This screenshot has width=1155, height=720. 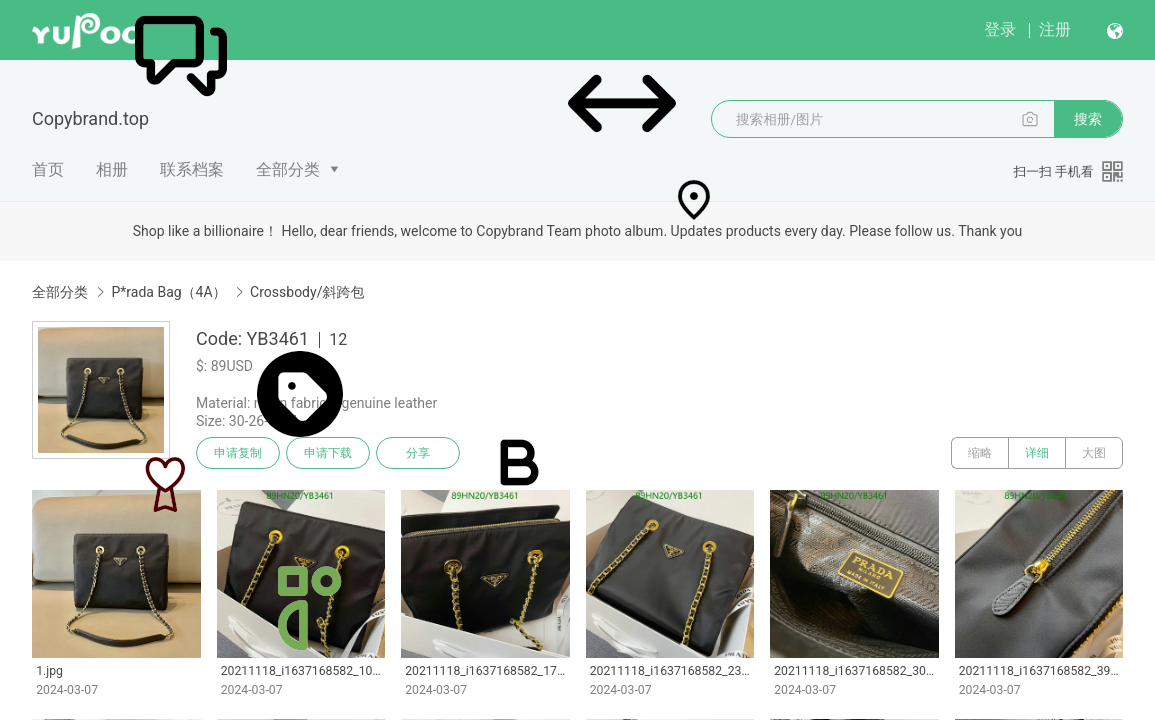 I want to click on view tagged items in your feed, so click(x=300, y=394).